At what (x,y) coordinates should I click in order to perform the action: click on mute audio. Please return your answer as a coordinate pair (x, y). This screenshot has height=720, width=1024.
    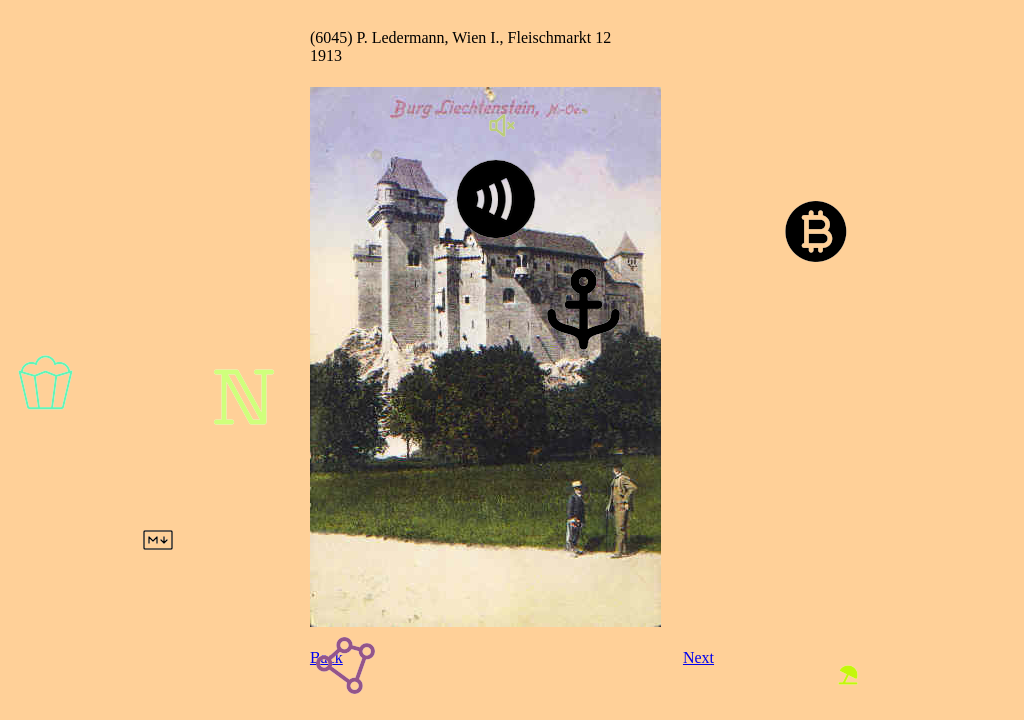
    Looking at the image, I should click on (501, 125).